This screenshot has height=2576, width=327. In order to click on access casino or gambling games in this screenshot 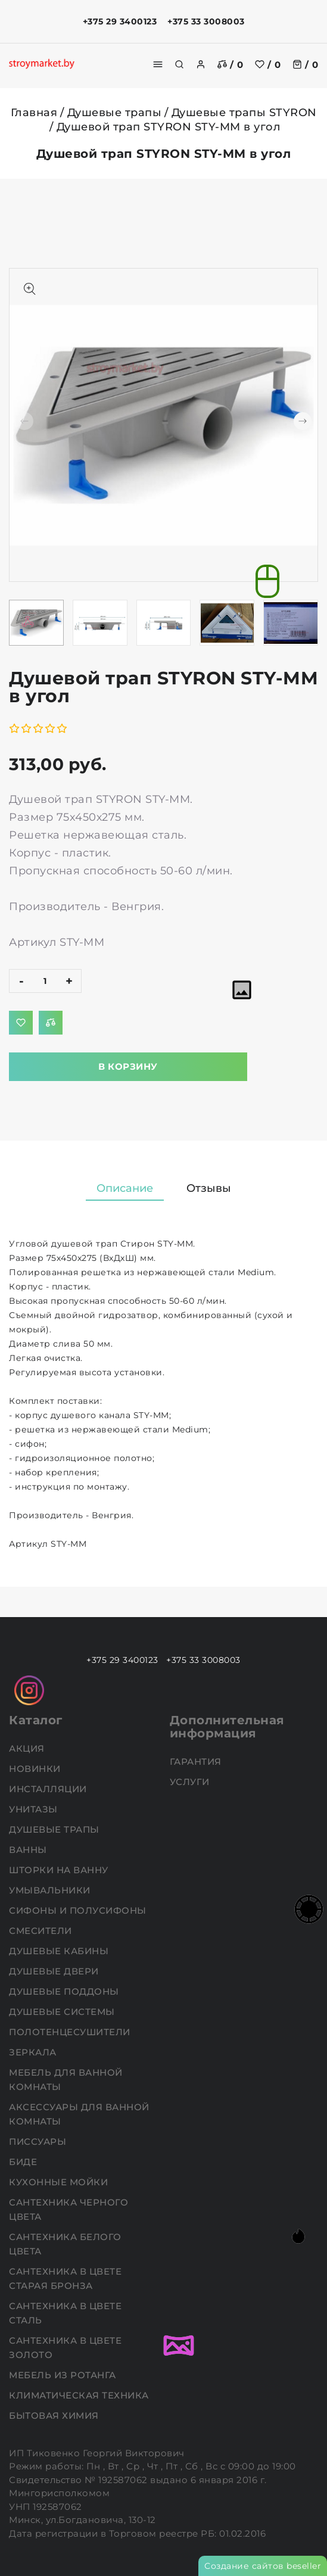, I will do `click(309, 1909)`.